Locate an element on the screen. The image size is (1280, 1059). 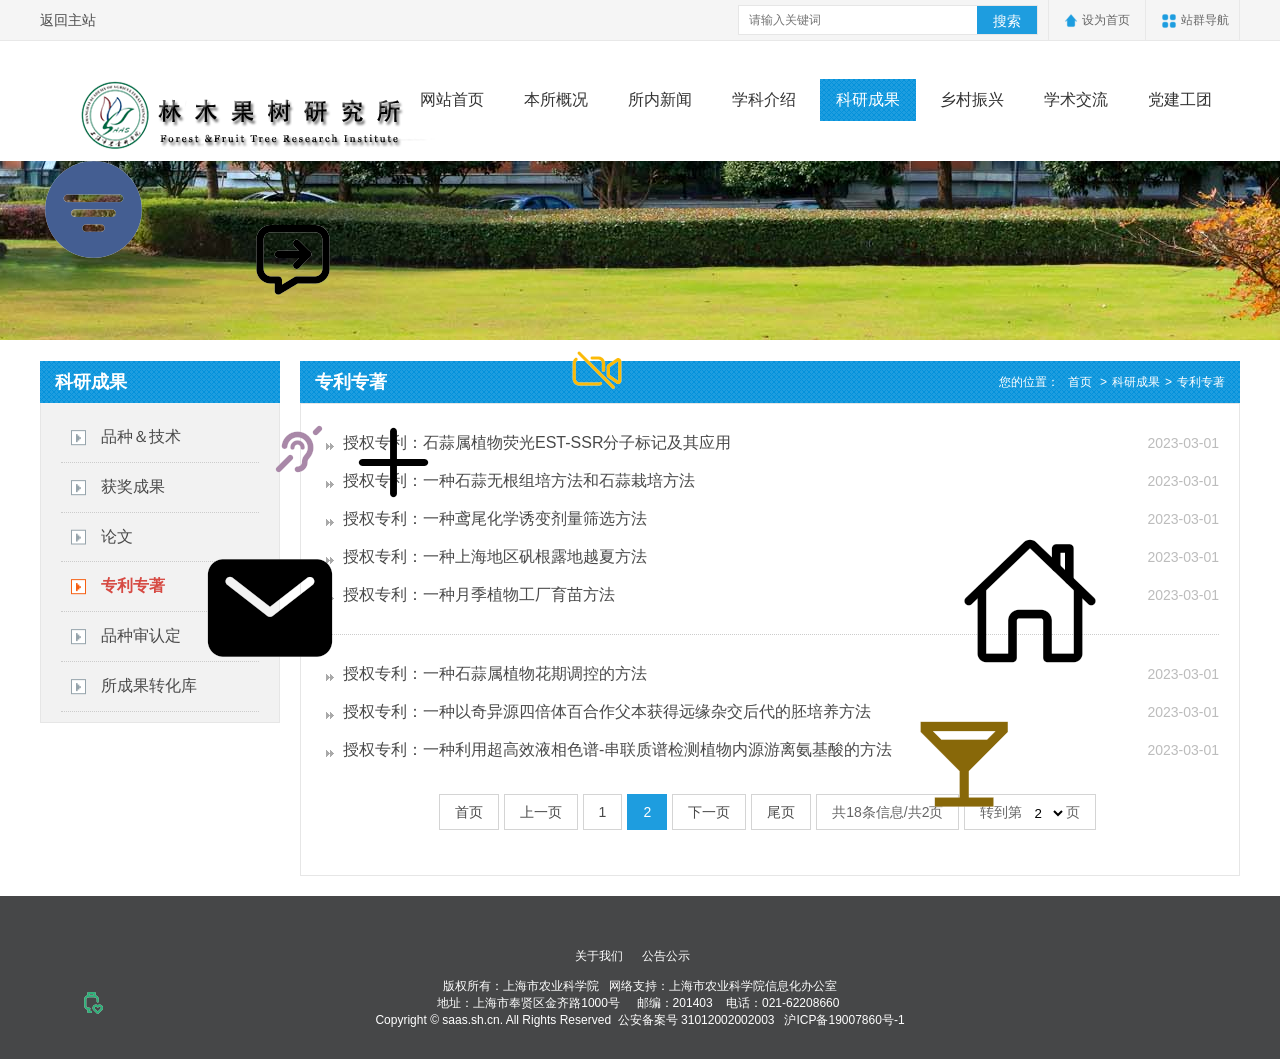
indicates hearing accessibility options is located at coordinates (299, 449).